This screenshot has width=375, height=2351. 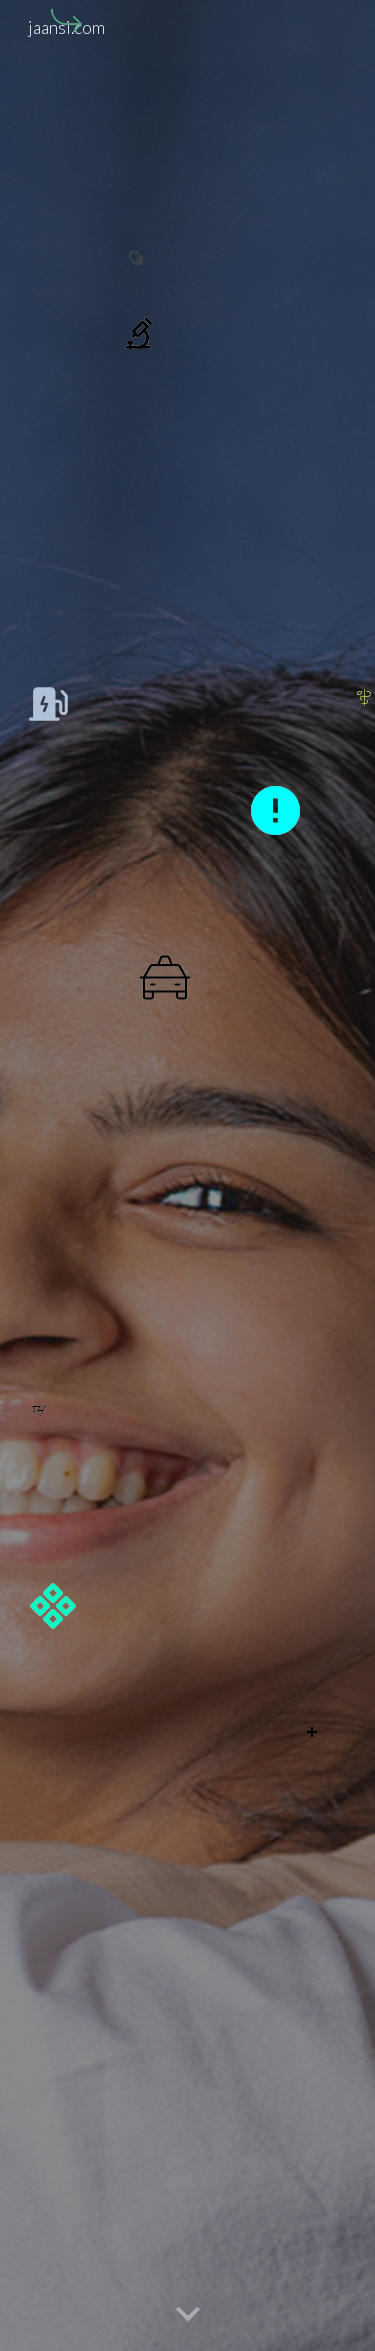 I want to click on access app grid or dashboard, so click(x=53, y=1606).